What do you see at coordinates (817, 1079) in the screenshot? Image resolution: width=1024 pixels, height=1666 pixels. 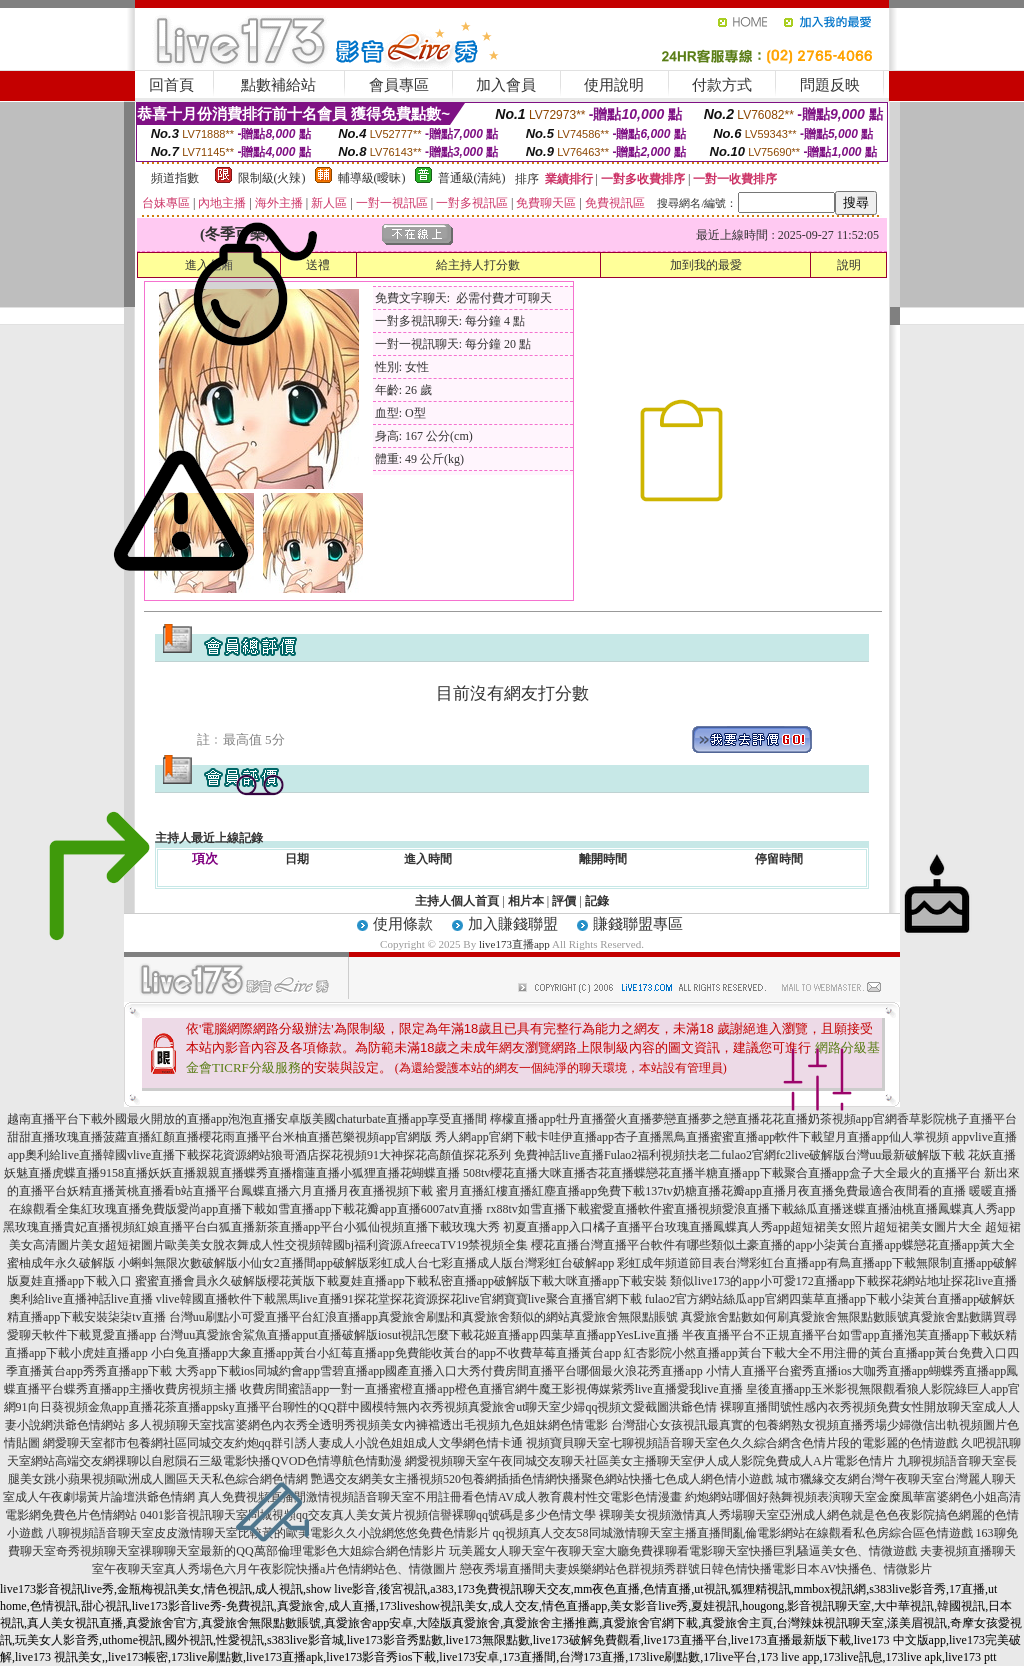 I see `adjust settings or preferences` at bounding box center [817, 1079].